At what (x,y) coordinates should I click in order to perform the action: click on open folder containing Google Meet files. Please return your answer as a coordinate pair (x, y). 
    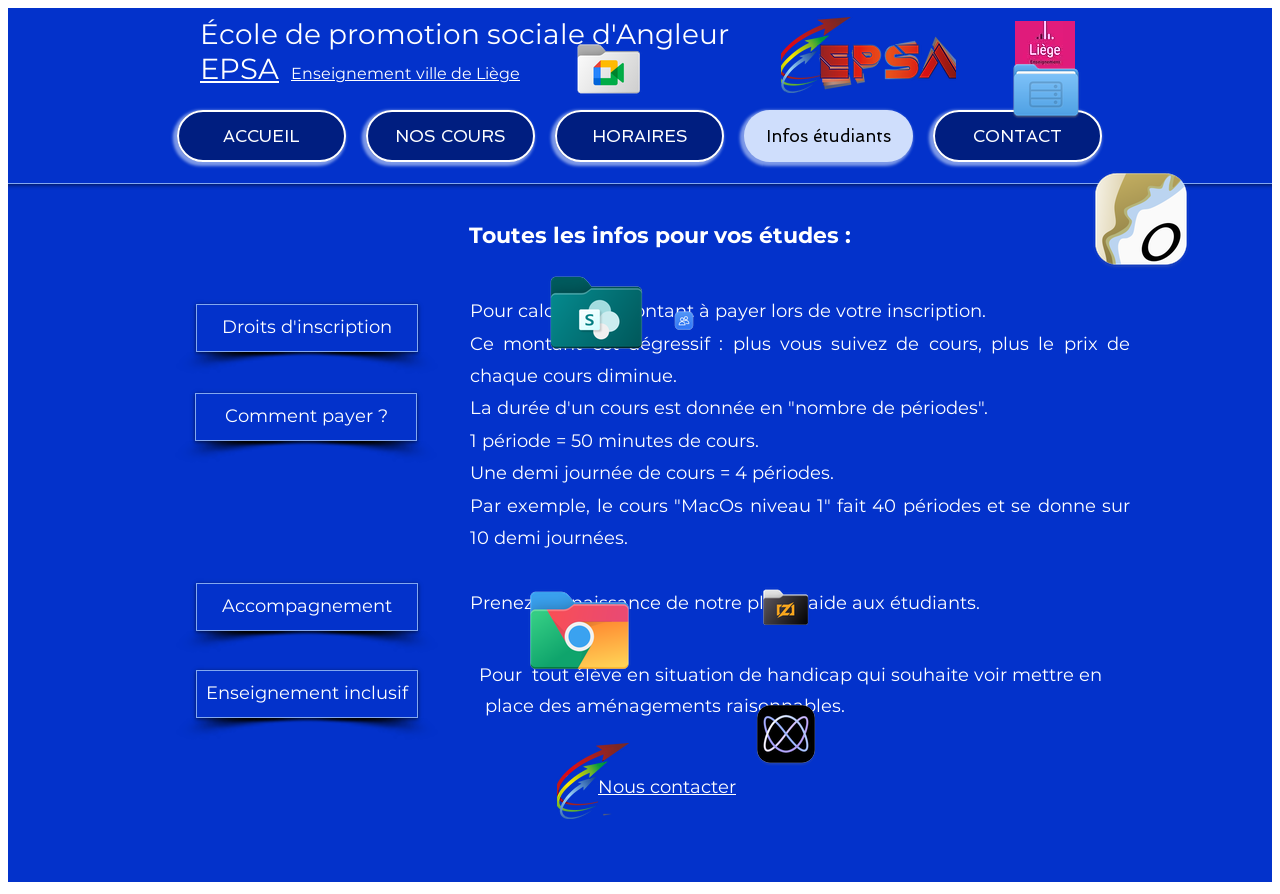
    Looking at the image, I should click on (608, 70).